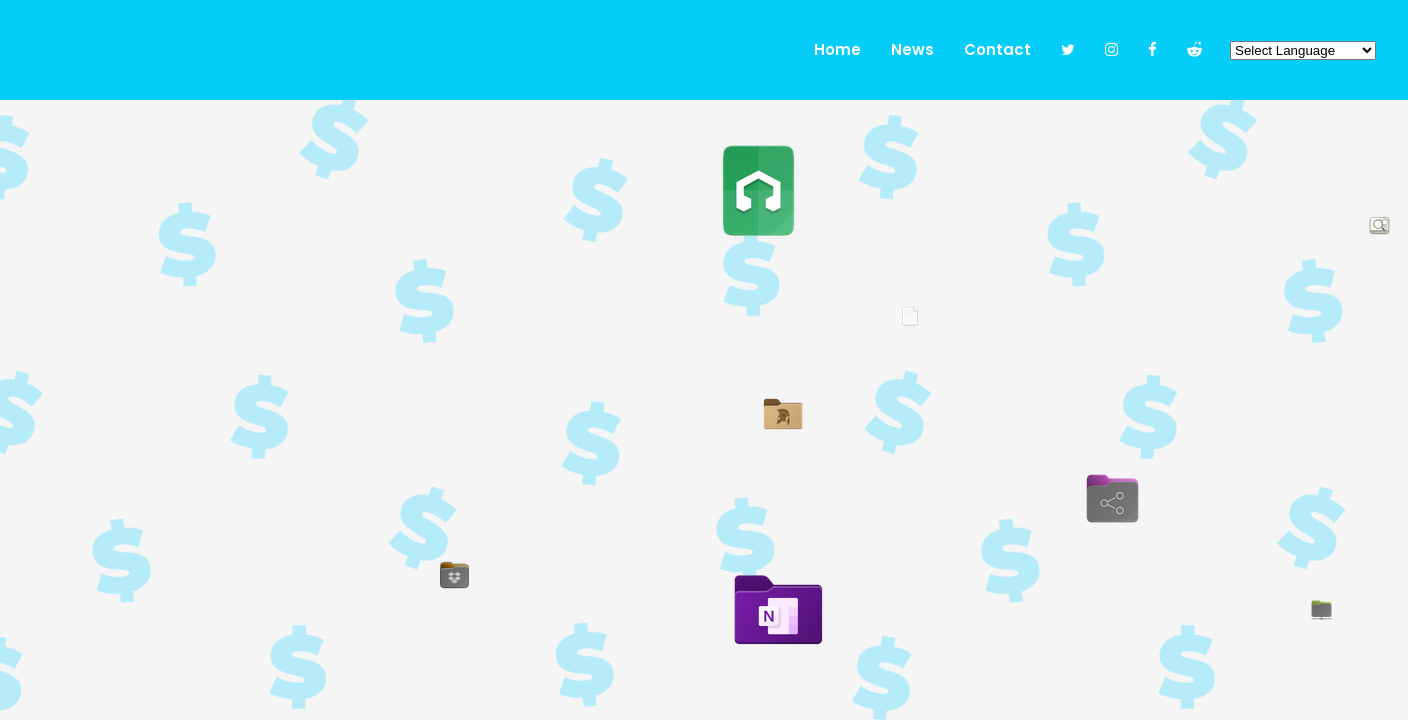 Image resolution: width=1408 pixels, height=720 pixels. What do you see at coordinates (758, 190) in the screenshot?
I see `an LMMS music project file` at bounding box center [758, 190].